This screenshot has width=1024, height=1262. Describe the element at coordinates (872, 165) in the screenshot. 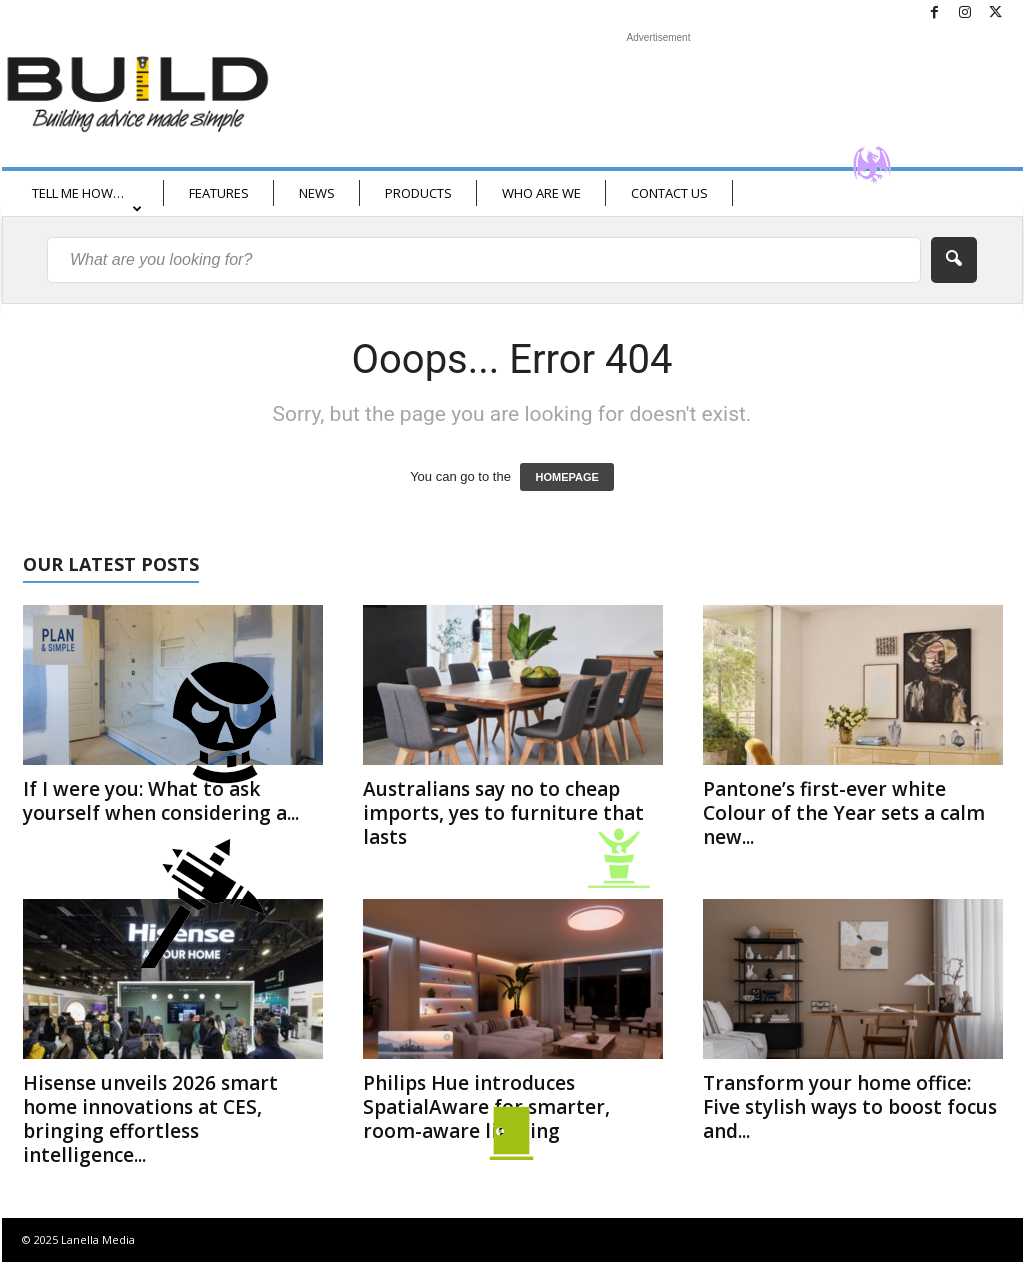

I see `select wyvern character or creature type` at that location.